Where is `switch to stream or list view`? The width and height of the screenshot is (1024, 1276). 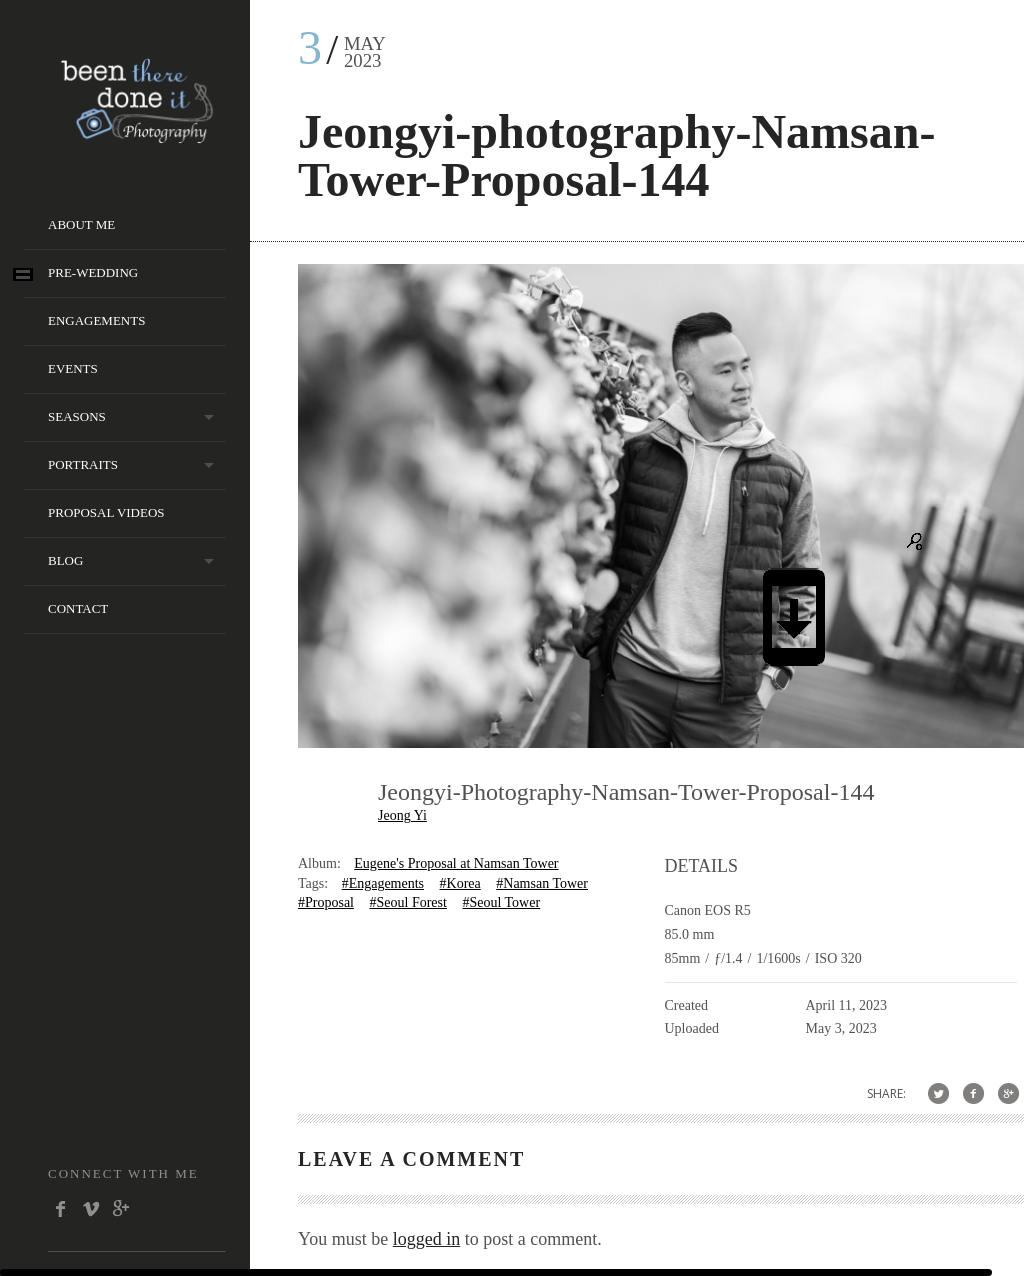
switch to stream or list view is located at coordinates (22, 274).